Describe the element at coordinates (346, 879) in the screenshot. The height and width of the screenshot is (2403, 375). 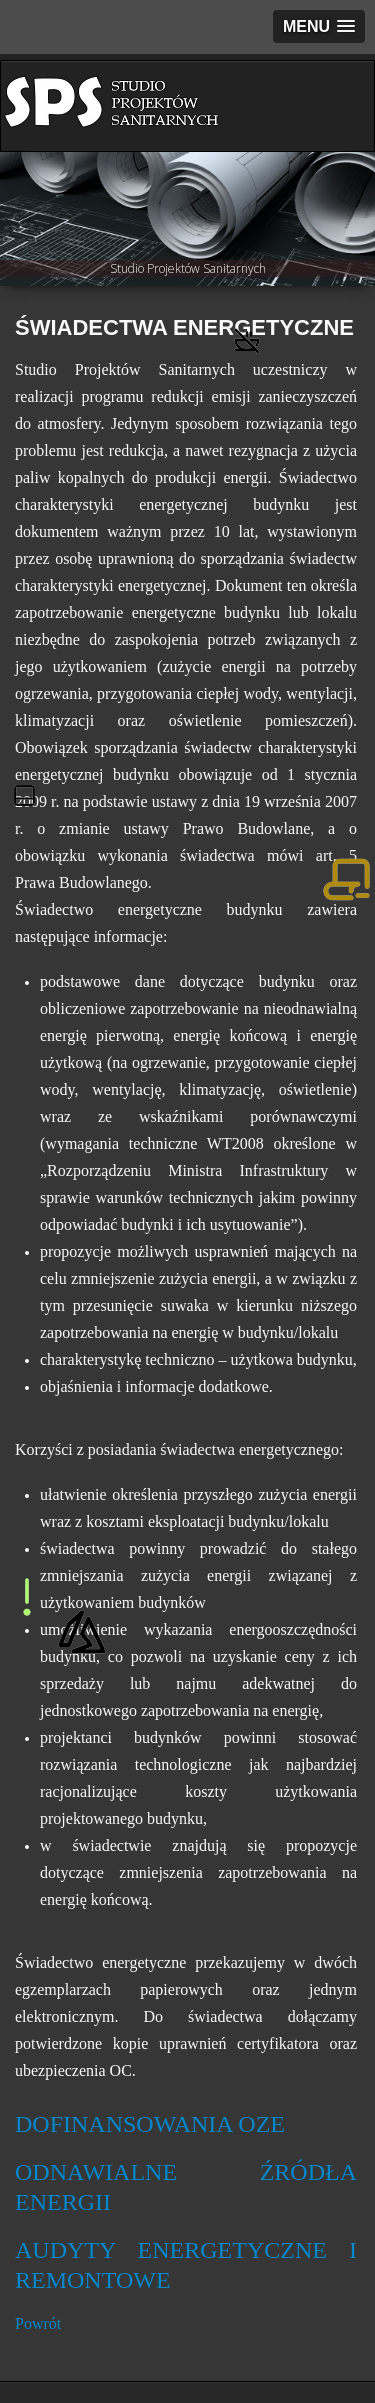
I see `remove a script or code file` at that location.